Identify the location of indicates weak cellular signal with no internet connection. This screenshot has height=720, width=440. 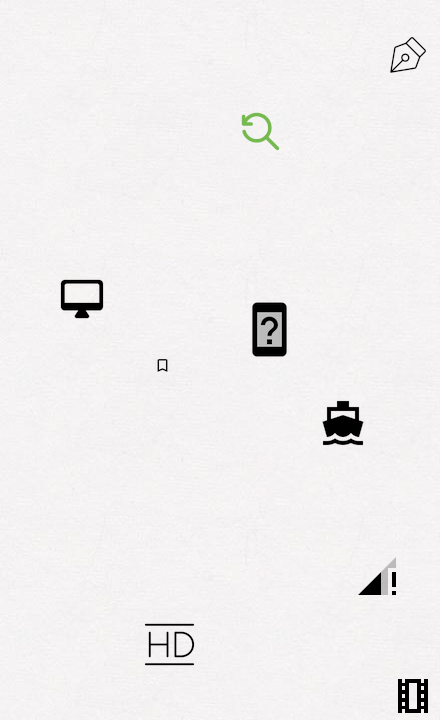
(377, 576).